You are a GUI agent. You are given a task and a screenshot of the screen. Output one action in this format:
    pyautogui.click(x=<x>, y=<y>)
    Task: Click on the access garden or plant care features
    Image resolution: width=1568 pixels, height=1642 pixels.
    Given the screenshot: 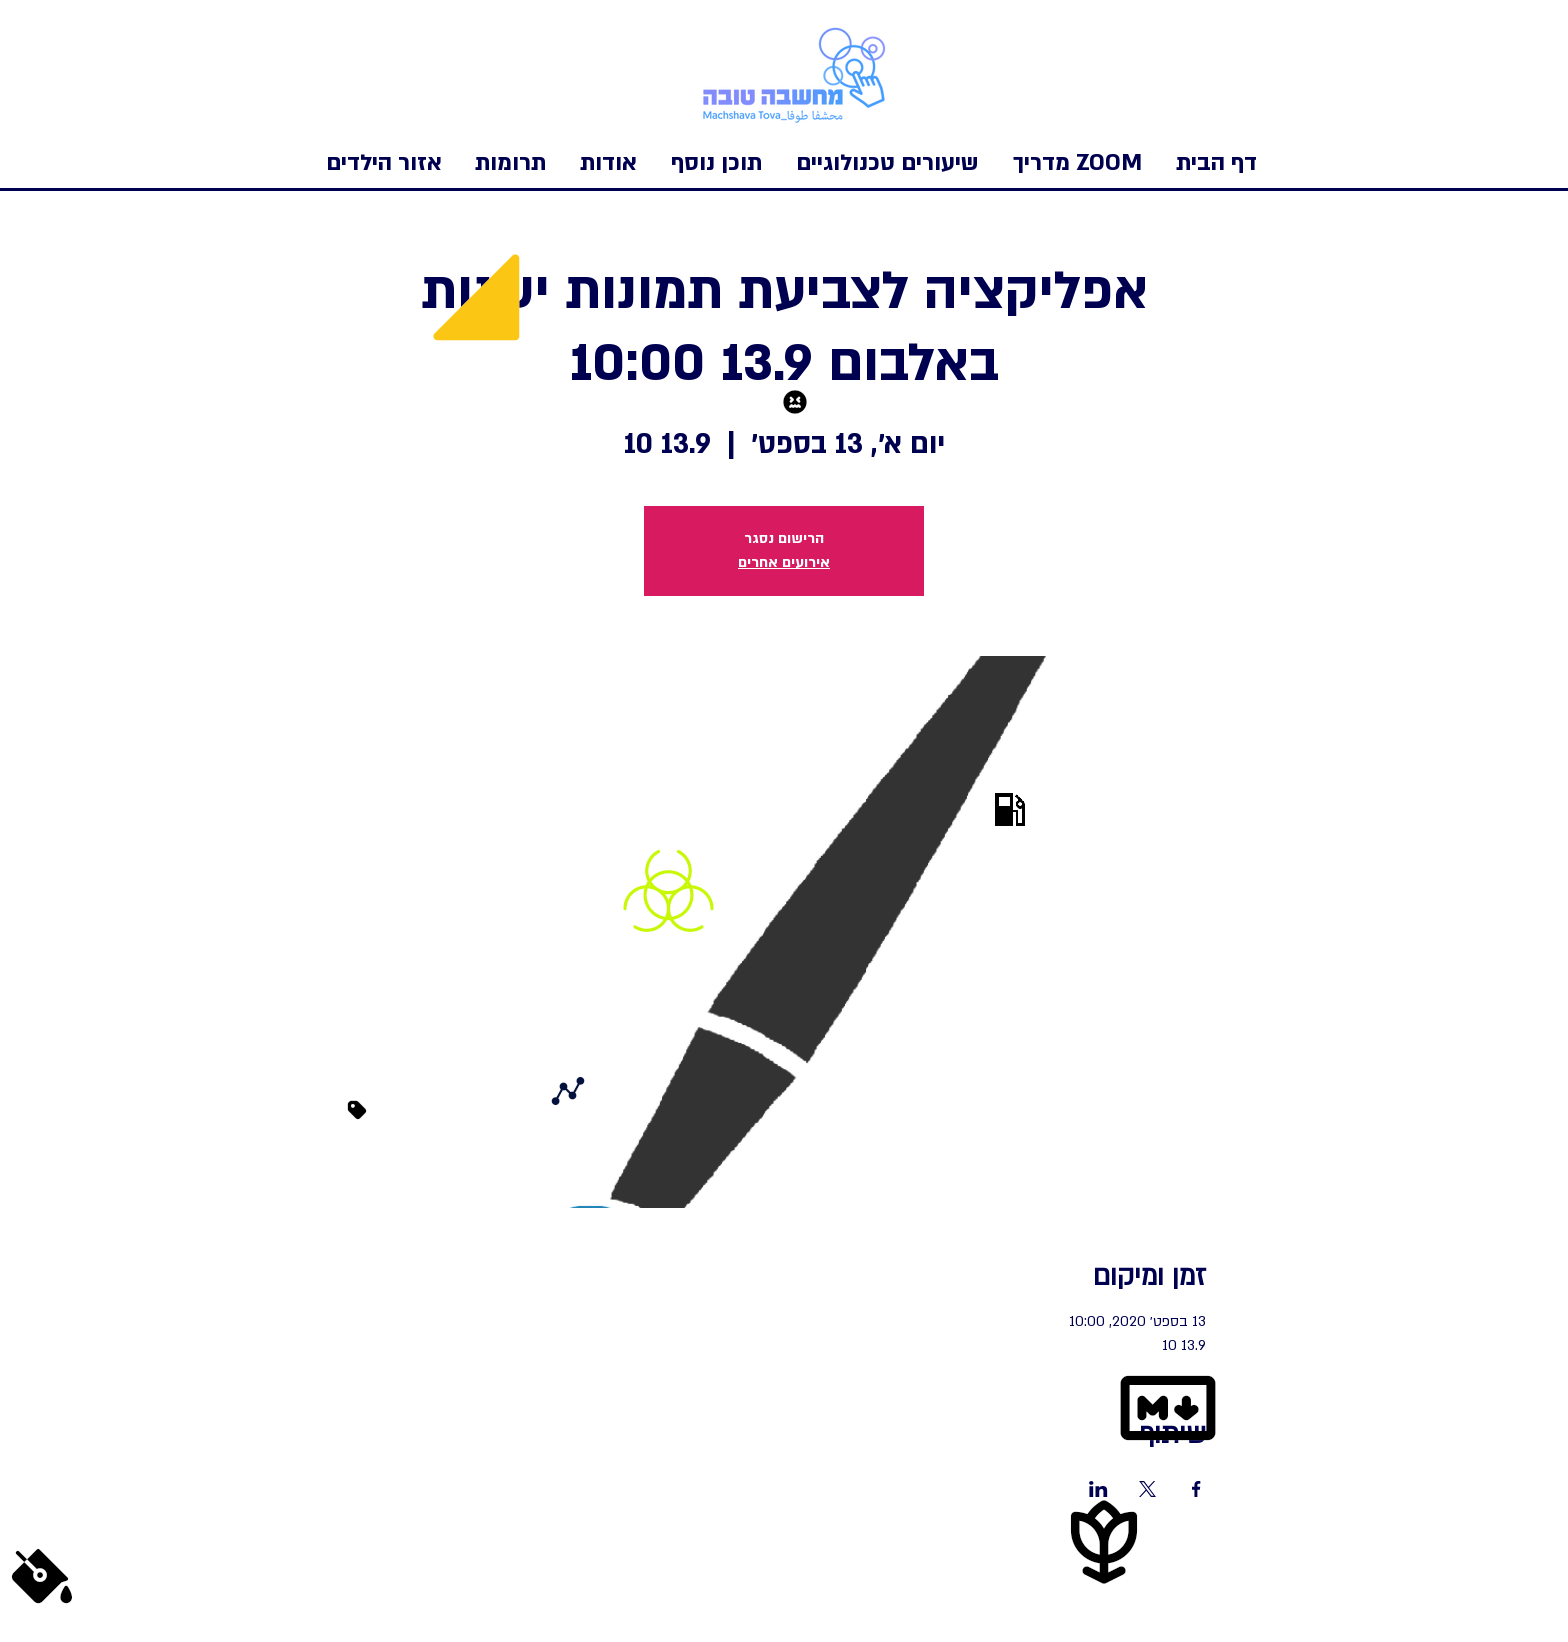 What is the action you would take?
    pyautogui.click(x=1104, y=1542)
    